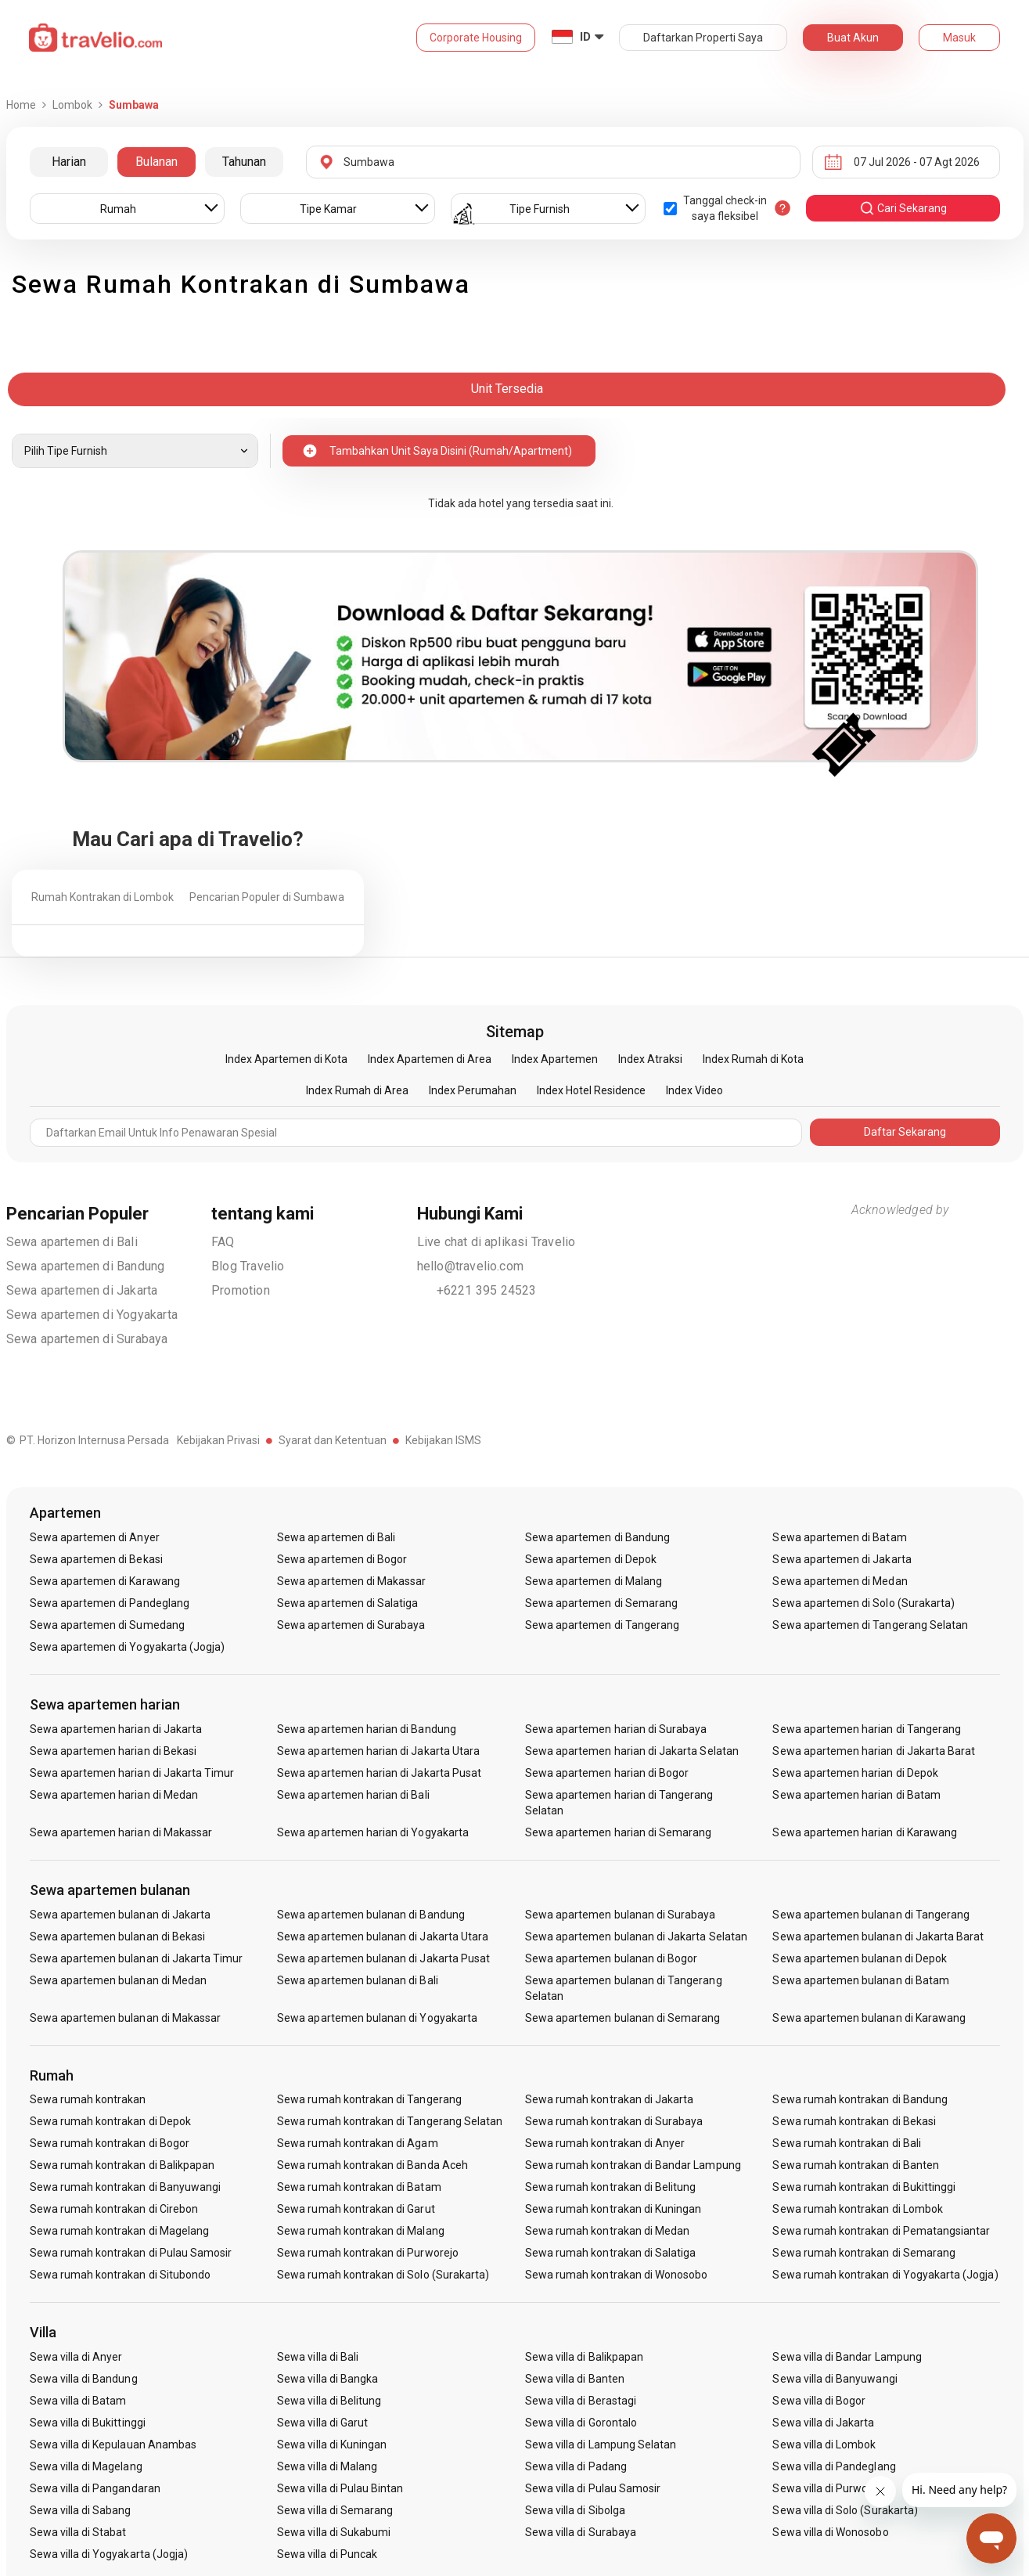  I want to click on view your tickets or passes, so click(844, 744).